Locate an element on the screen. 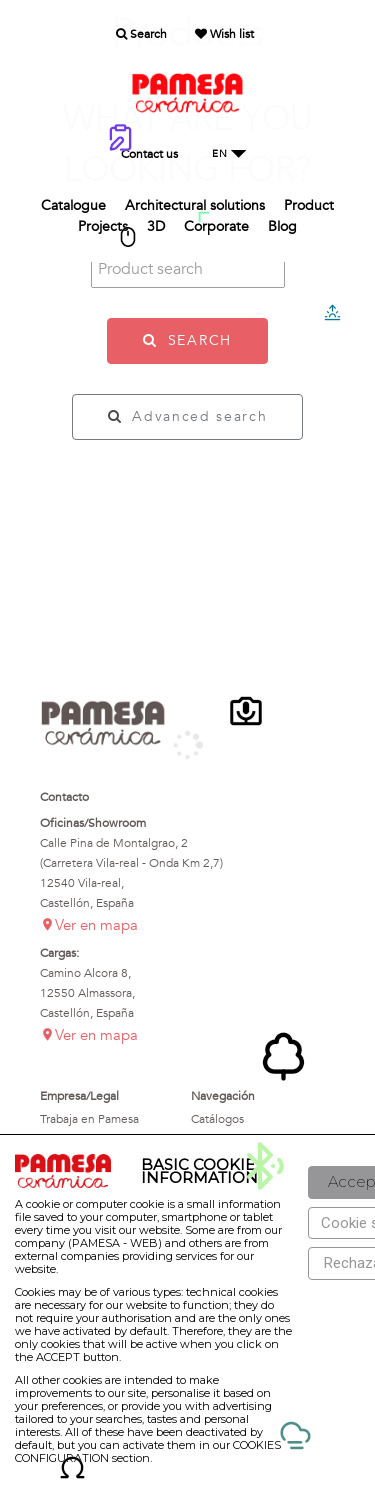  searching for nearby bluetooth devices is located at coordinates (260, 1166).